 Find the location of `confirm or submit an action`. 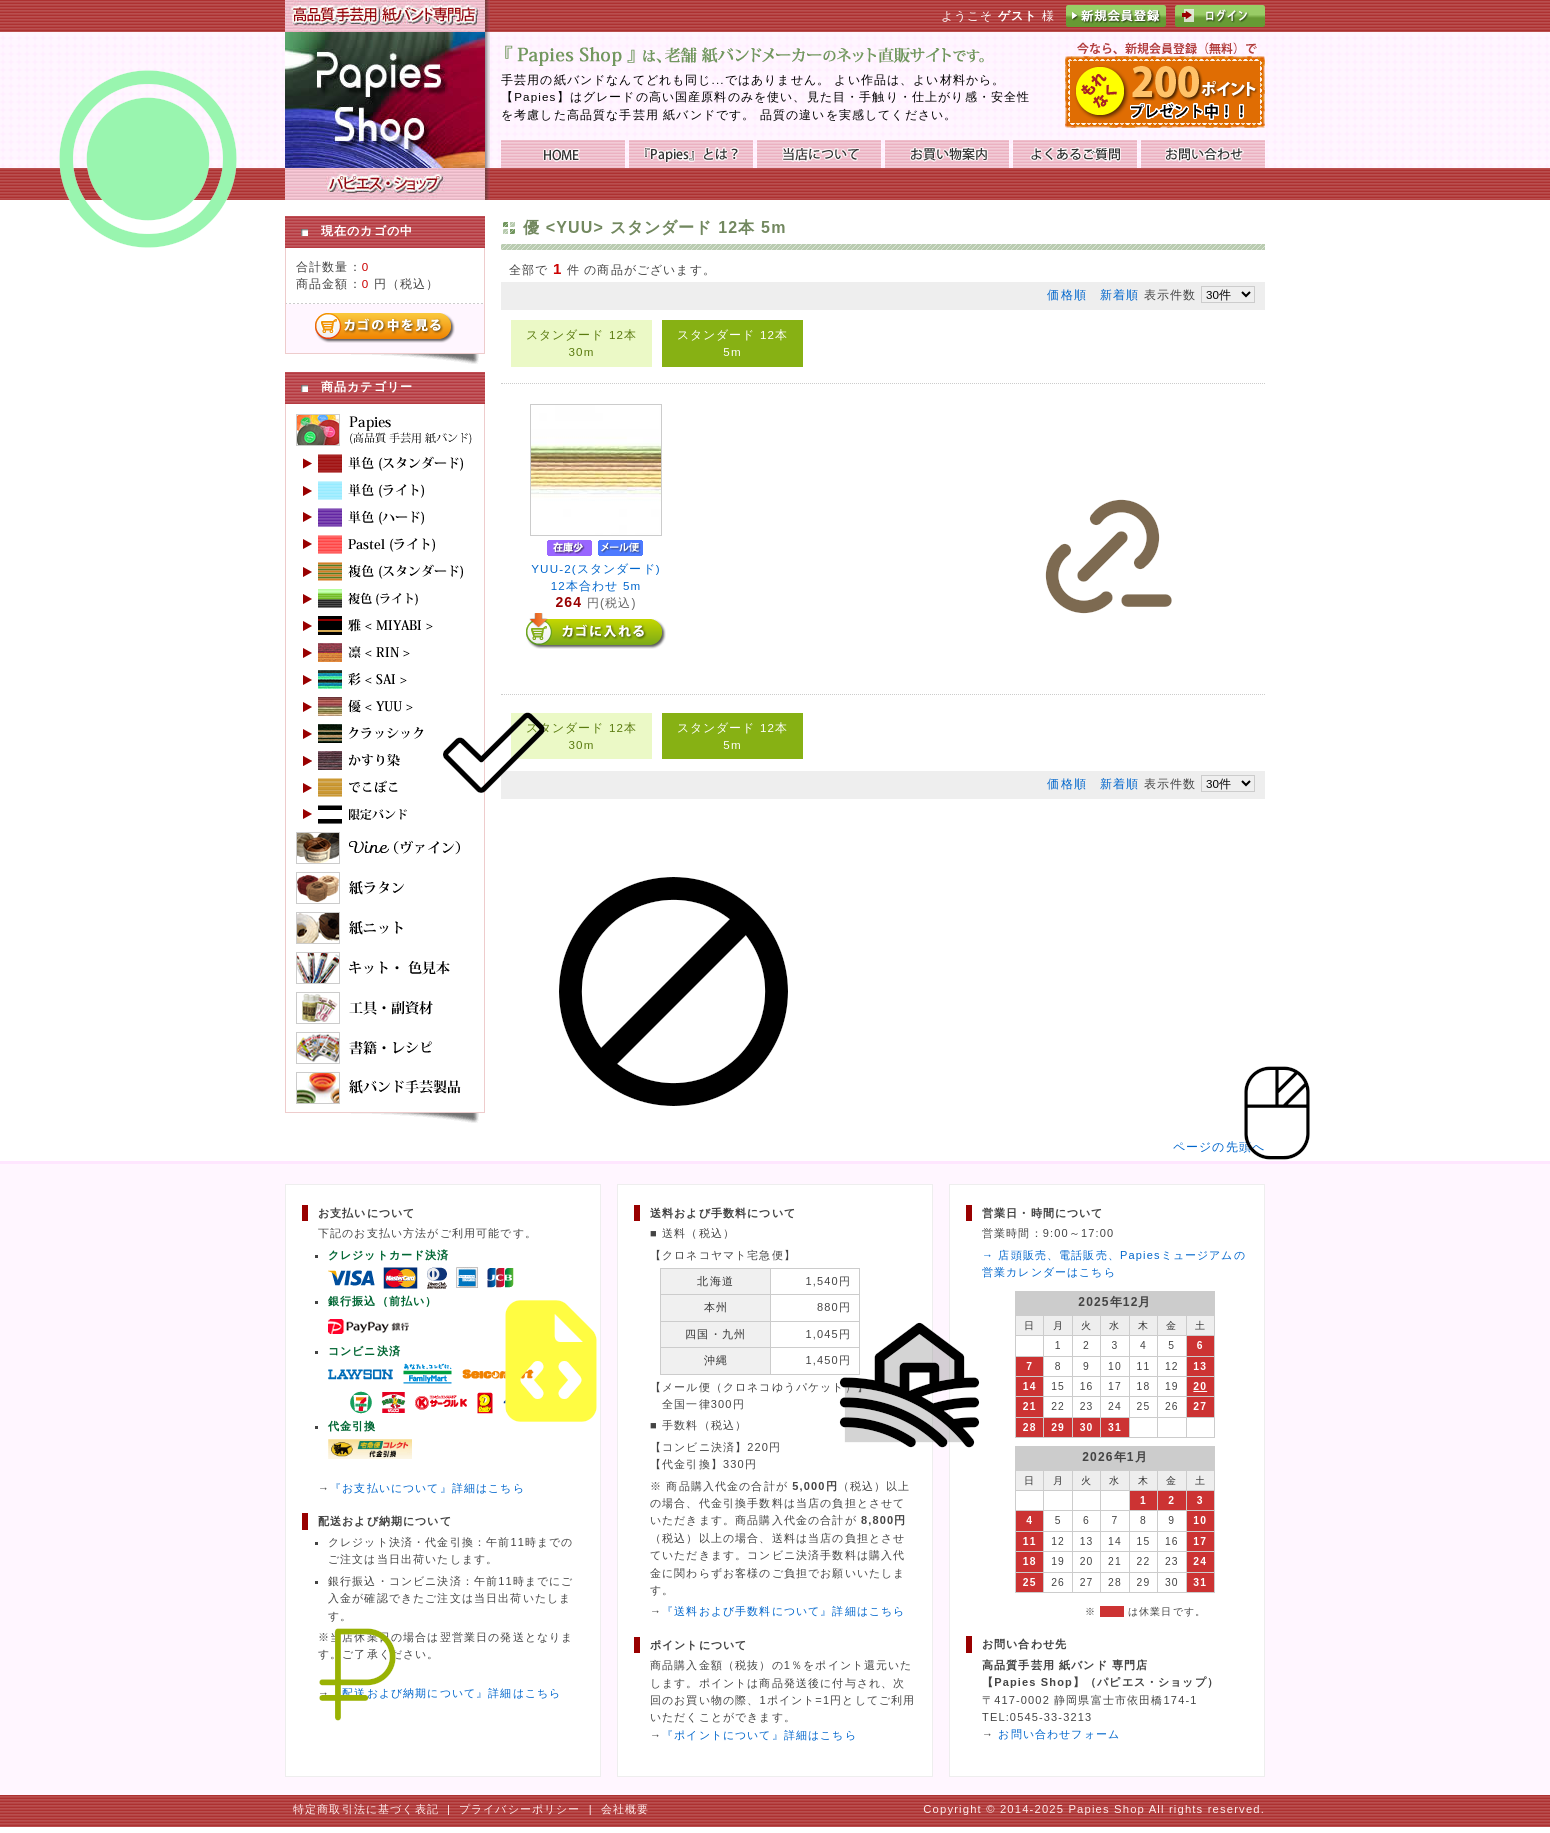

confirm or submit an action is located at coordinates (492, 751).